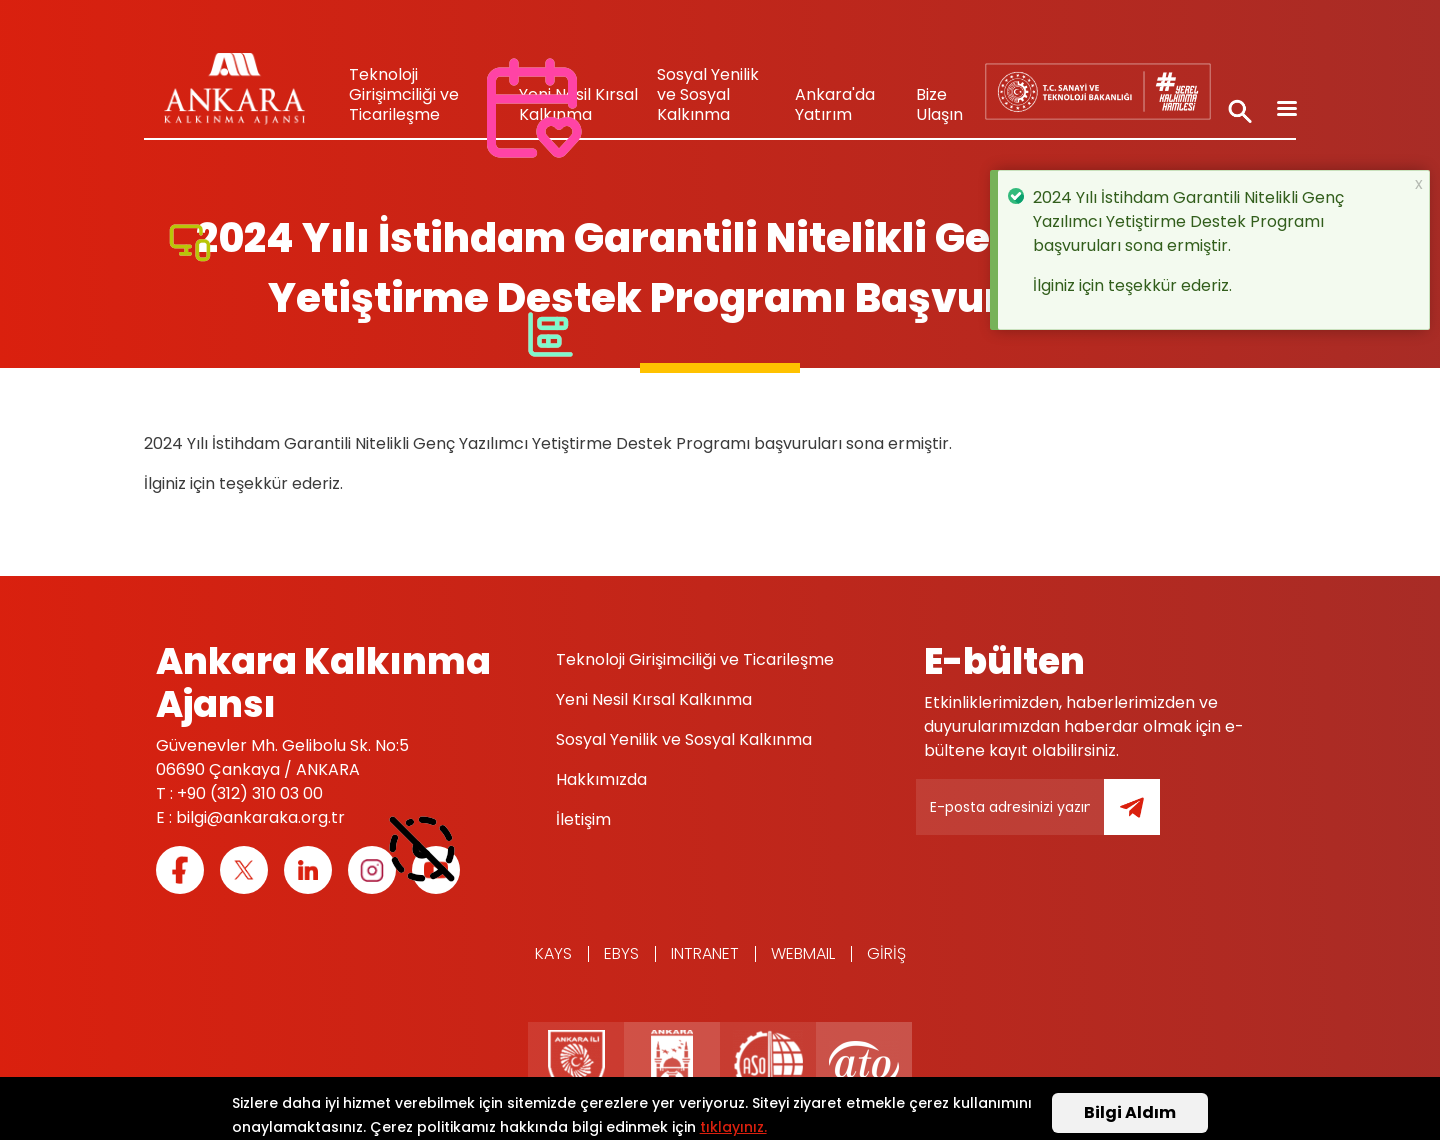 Image resolution: width=1440 pixels, height=1140 pixels. Describe the element at coordinates (190, 241) in the screenshot. I see `switch between desktop and mobile view` at that location.